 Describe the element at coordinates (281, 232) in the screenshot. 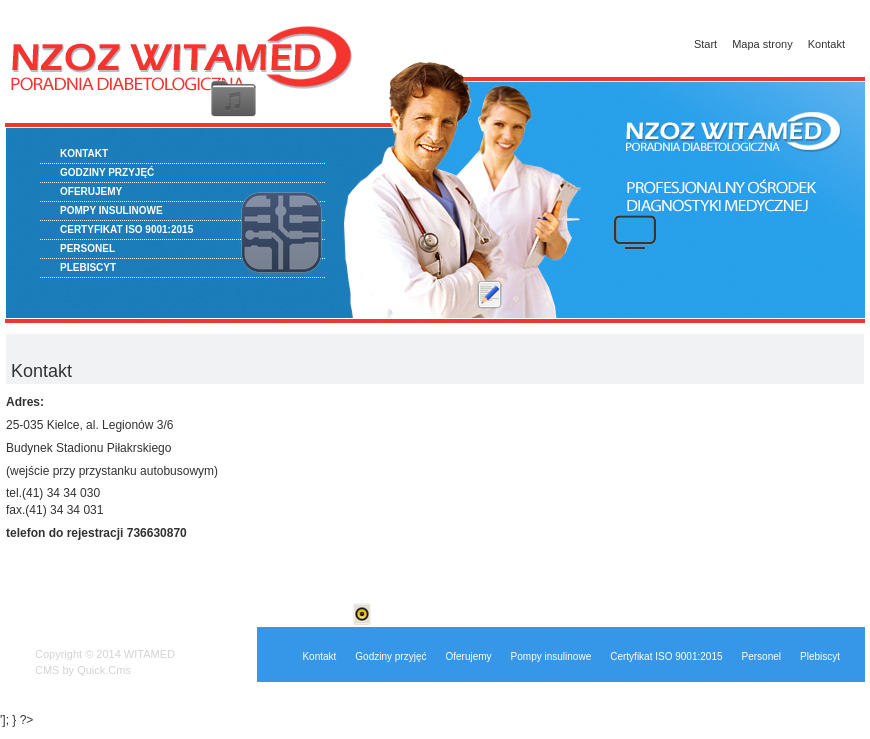

I see `open gerbview nightly app for viewing gerber PCB files` at that location.